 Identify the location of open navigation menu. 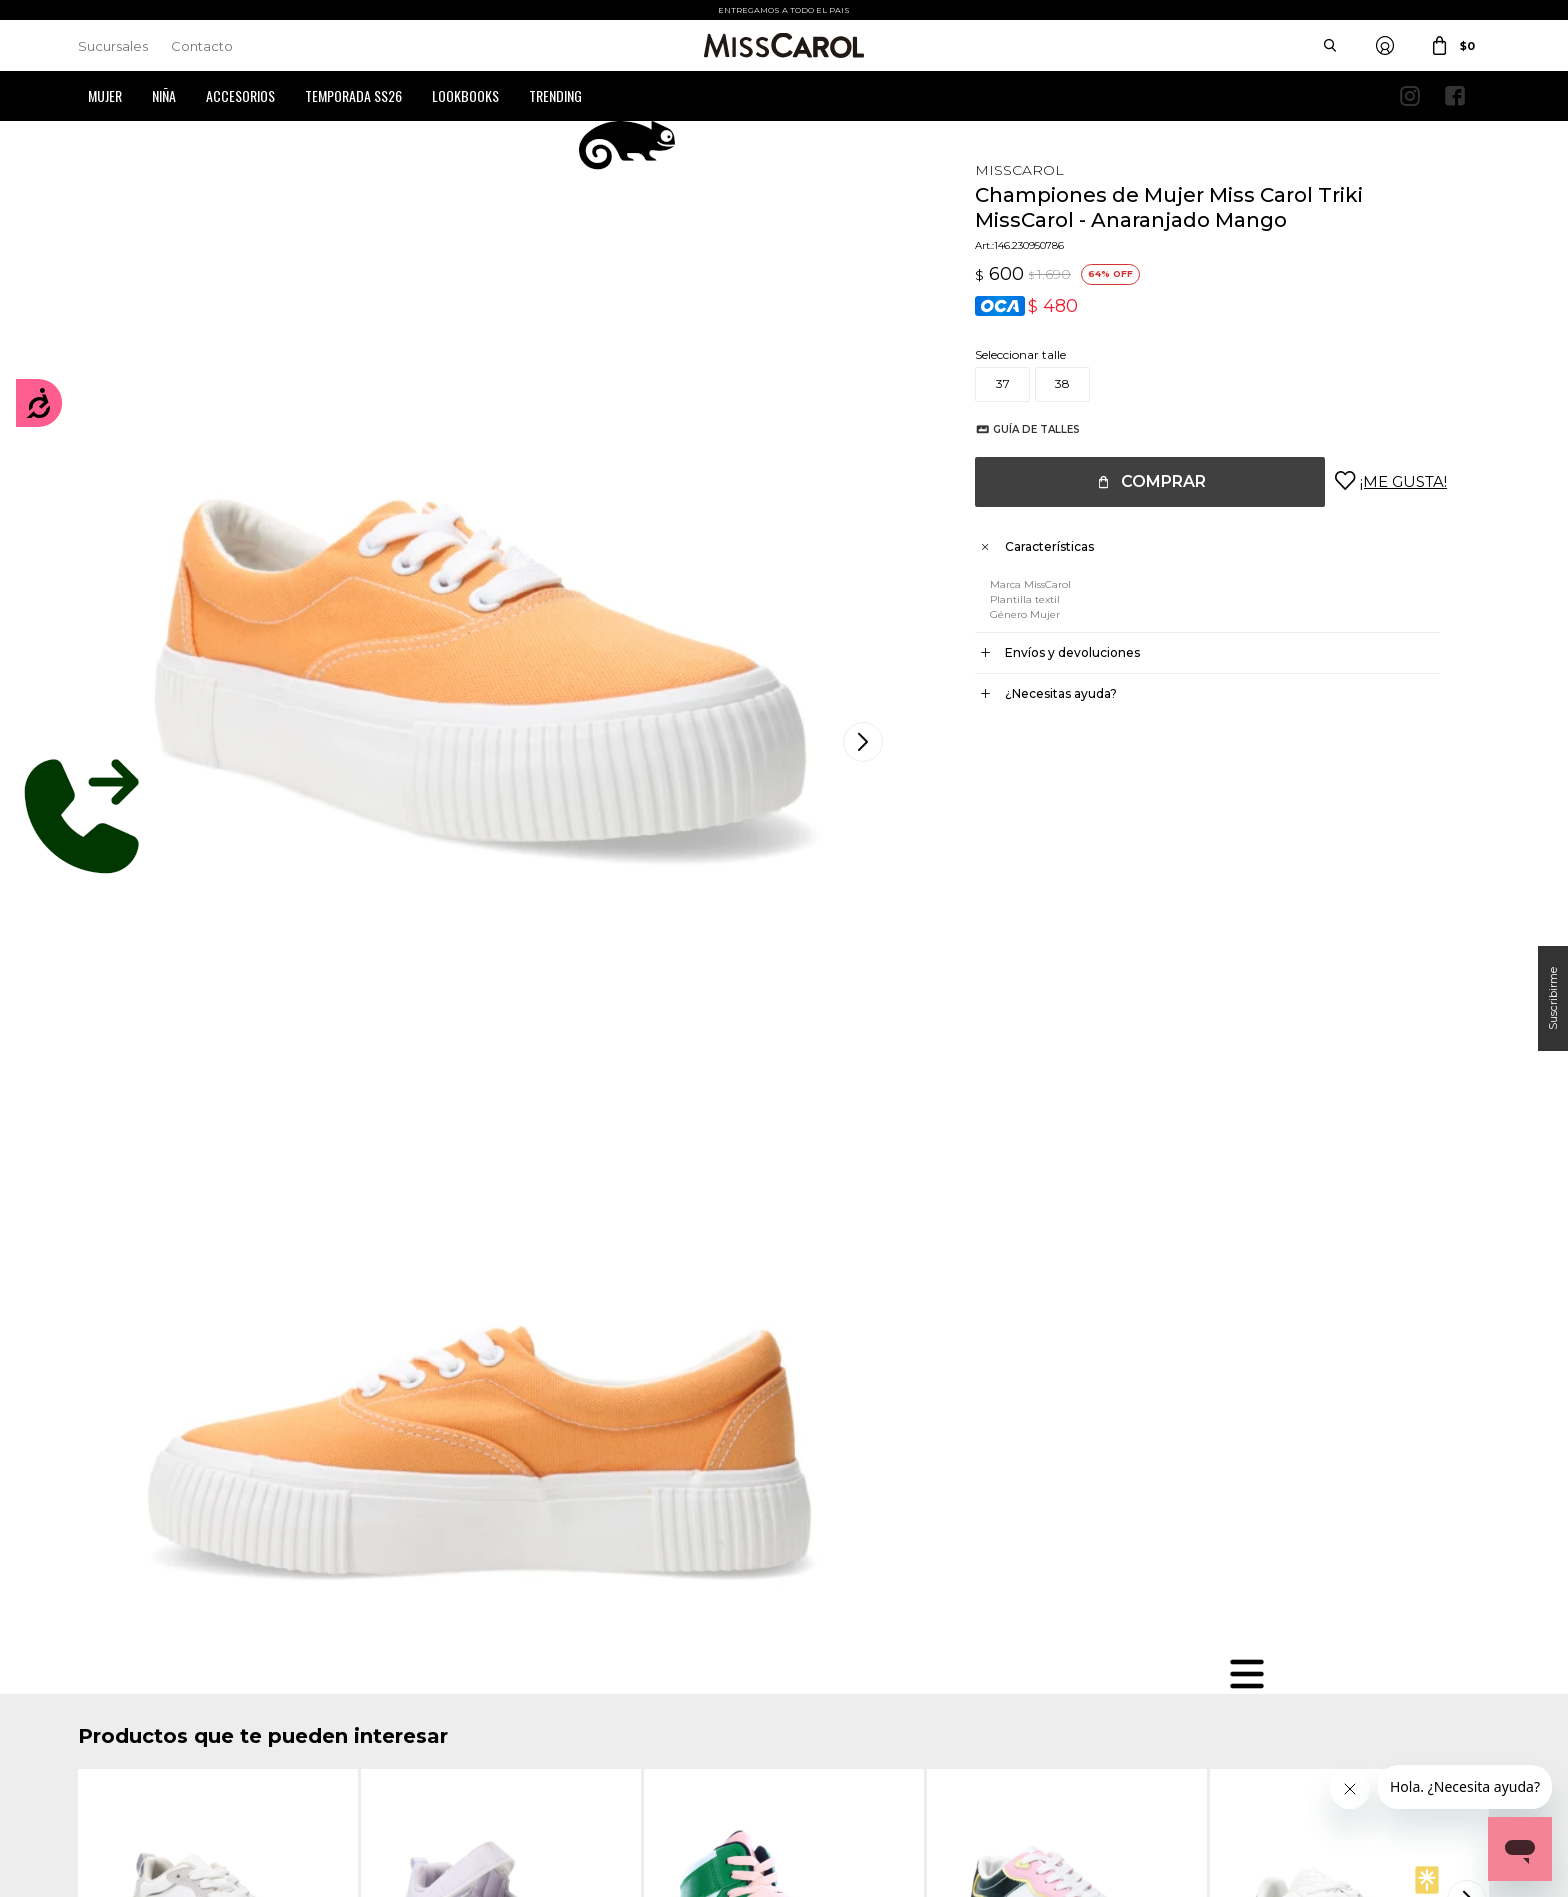
(1247, 1674).